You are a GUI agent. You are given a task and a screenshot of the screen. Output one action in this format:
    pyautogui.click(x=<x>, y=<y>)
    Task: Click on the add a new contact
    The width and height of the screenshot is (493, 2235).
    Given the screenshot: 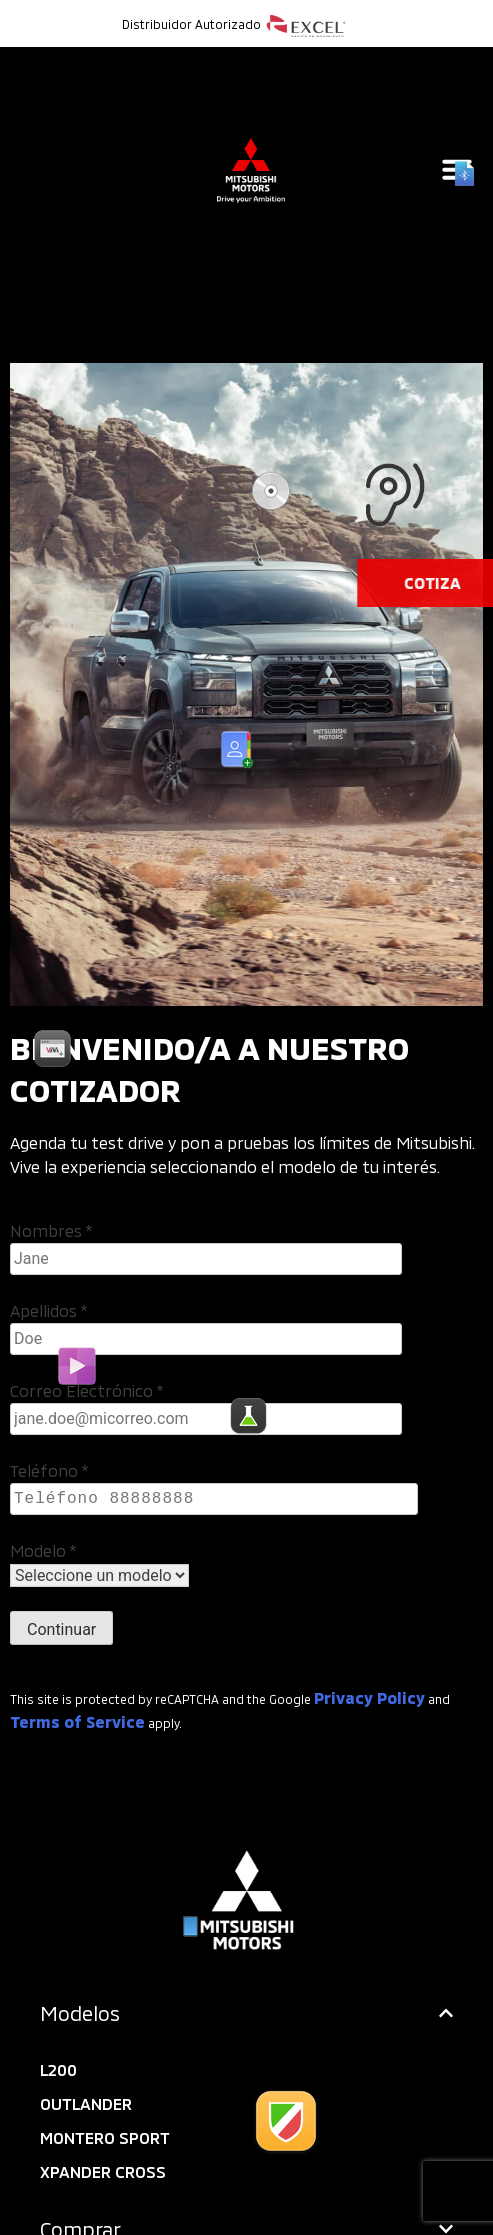 What is the action you would take?
    pyautogui.click(x=236, y=749)
    